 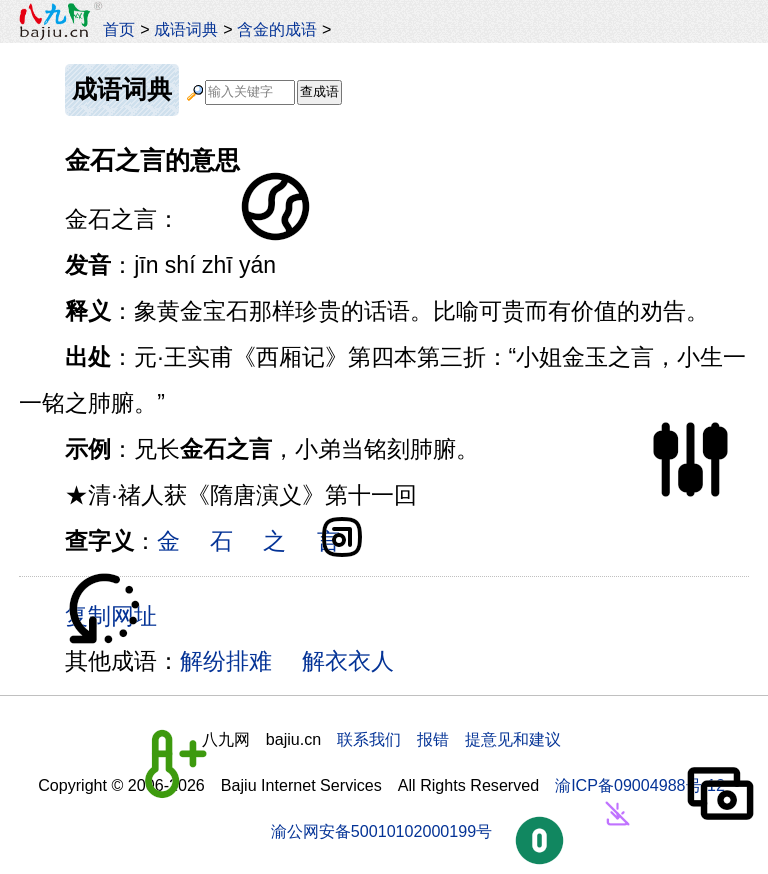 What do you see at coordinates (539, 840) in the screenshot?
I see `indicates zero items or notifications` at bounding box center [539, 840].